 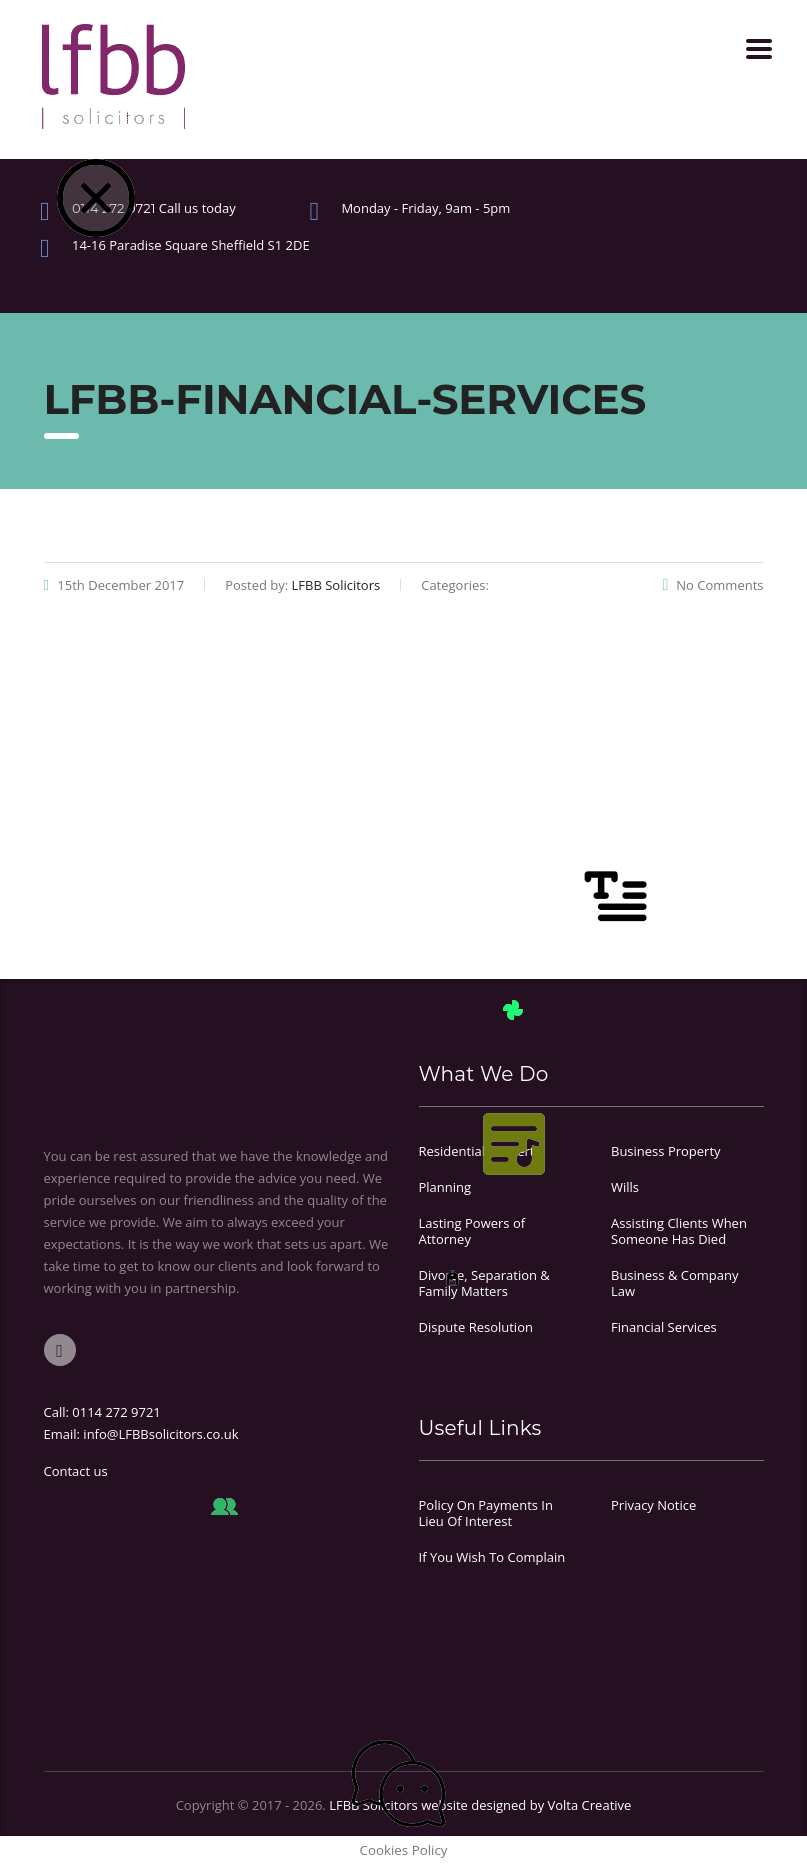 I want to click on open WeChat messaging app, so click(x=398, y=1783).